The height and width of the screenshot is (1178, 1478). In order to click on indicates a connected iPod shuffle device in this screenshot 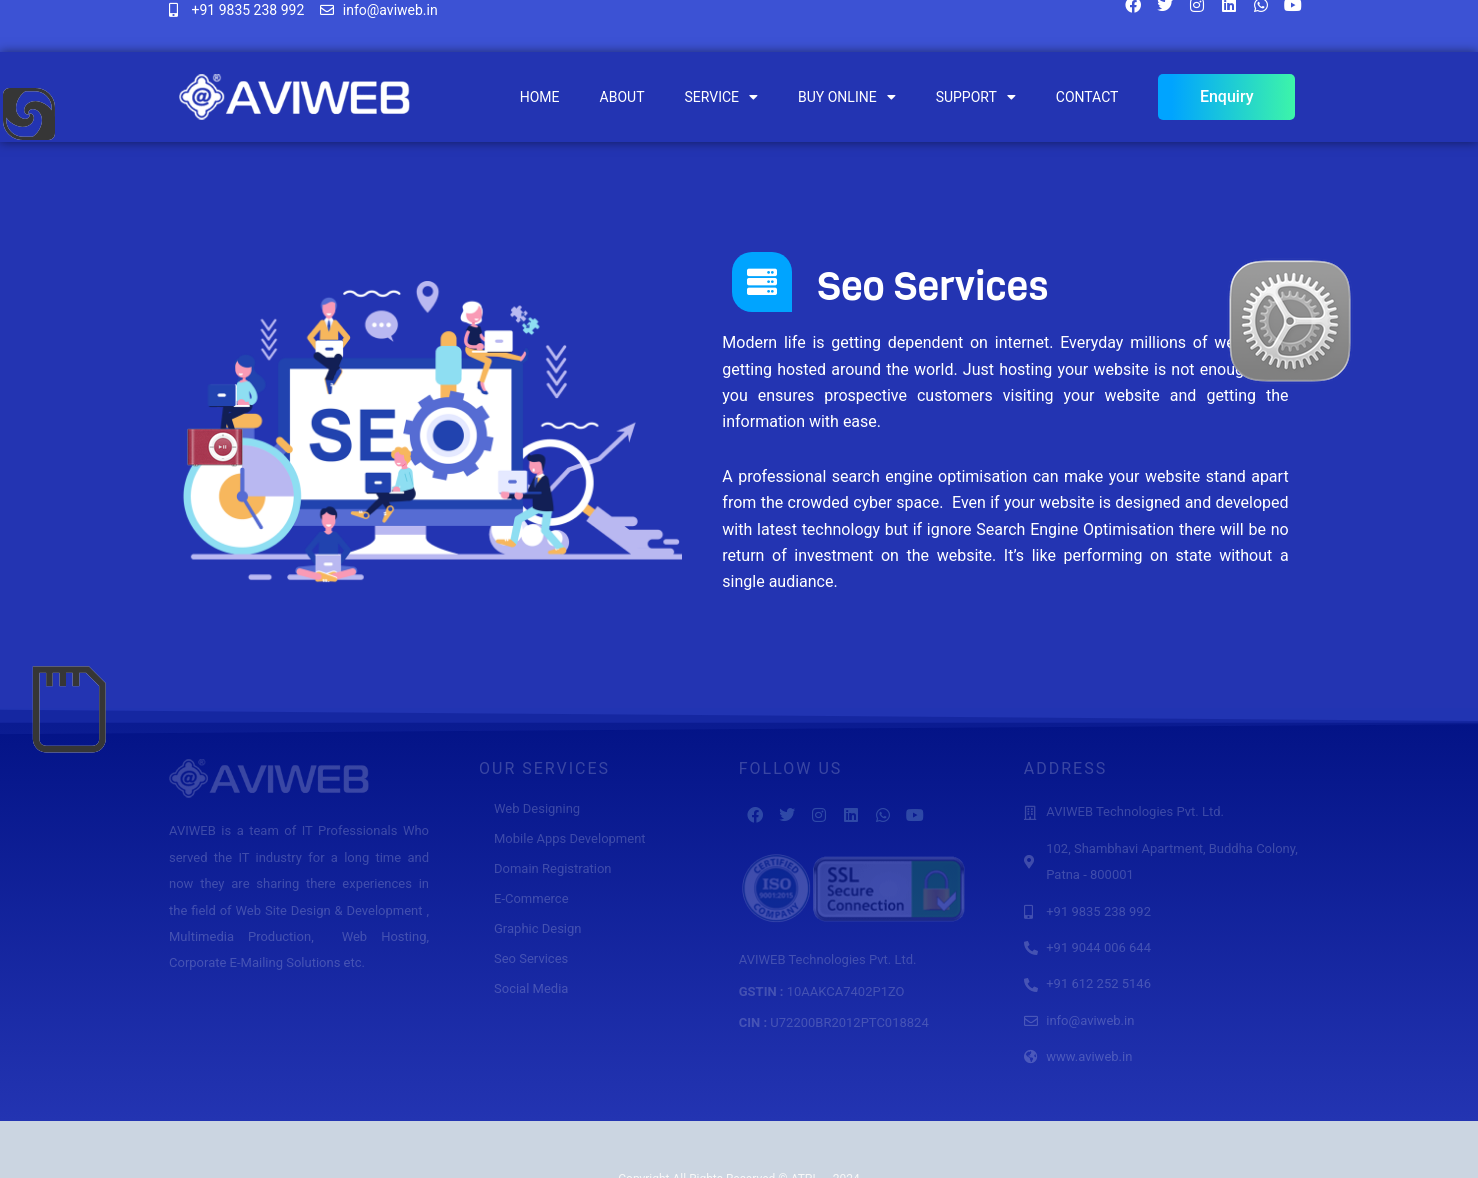, I will do `click(215, 437)`.